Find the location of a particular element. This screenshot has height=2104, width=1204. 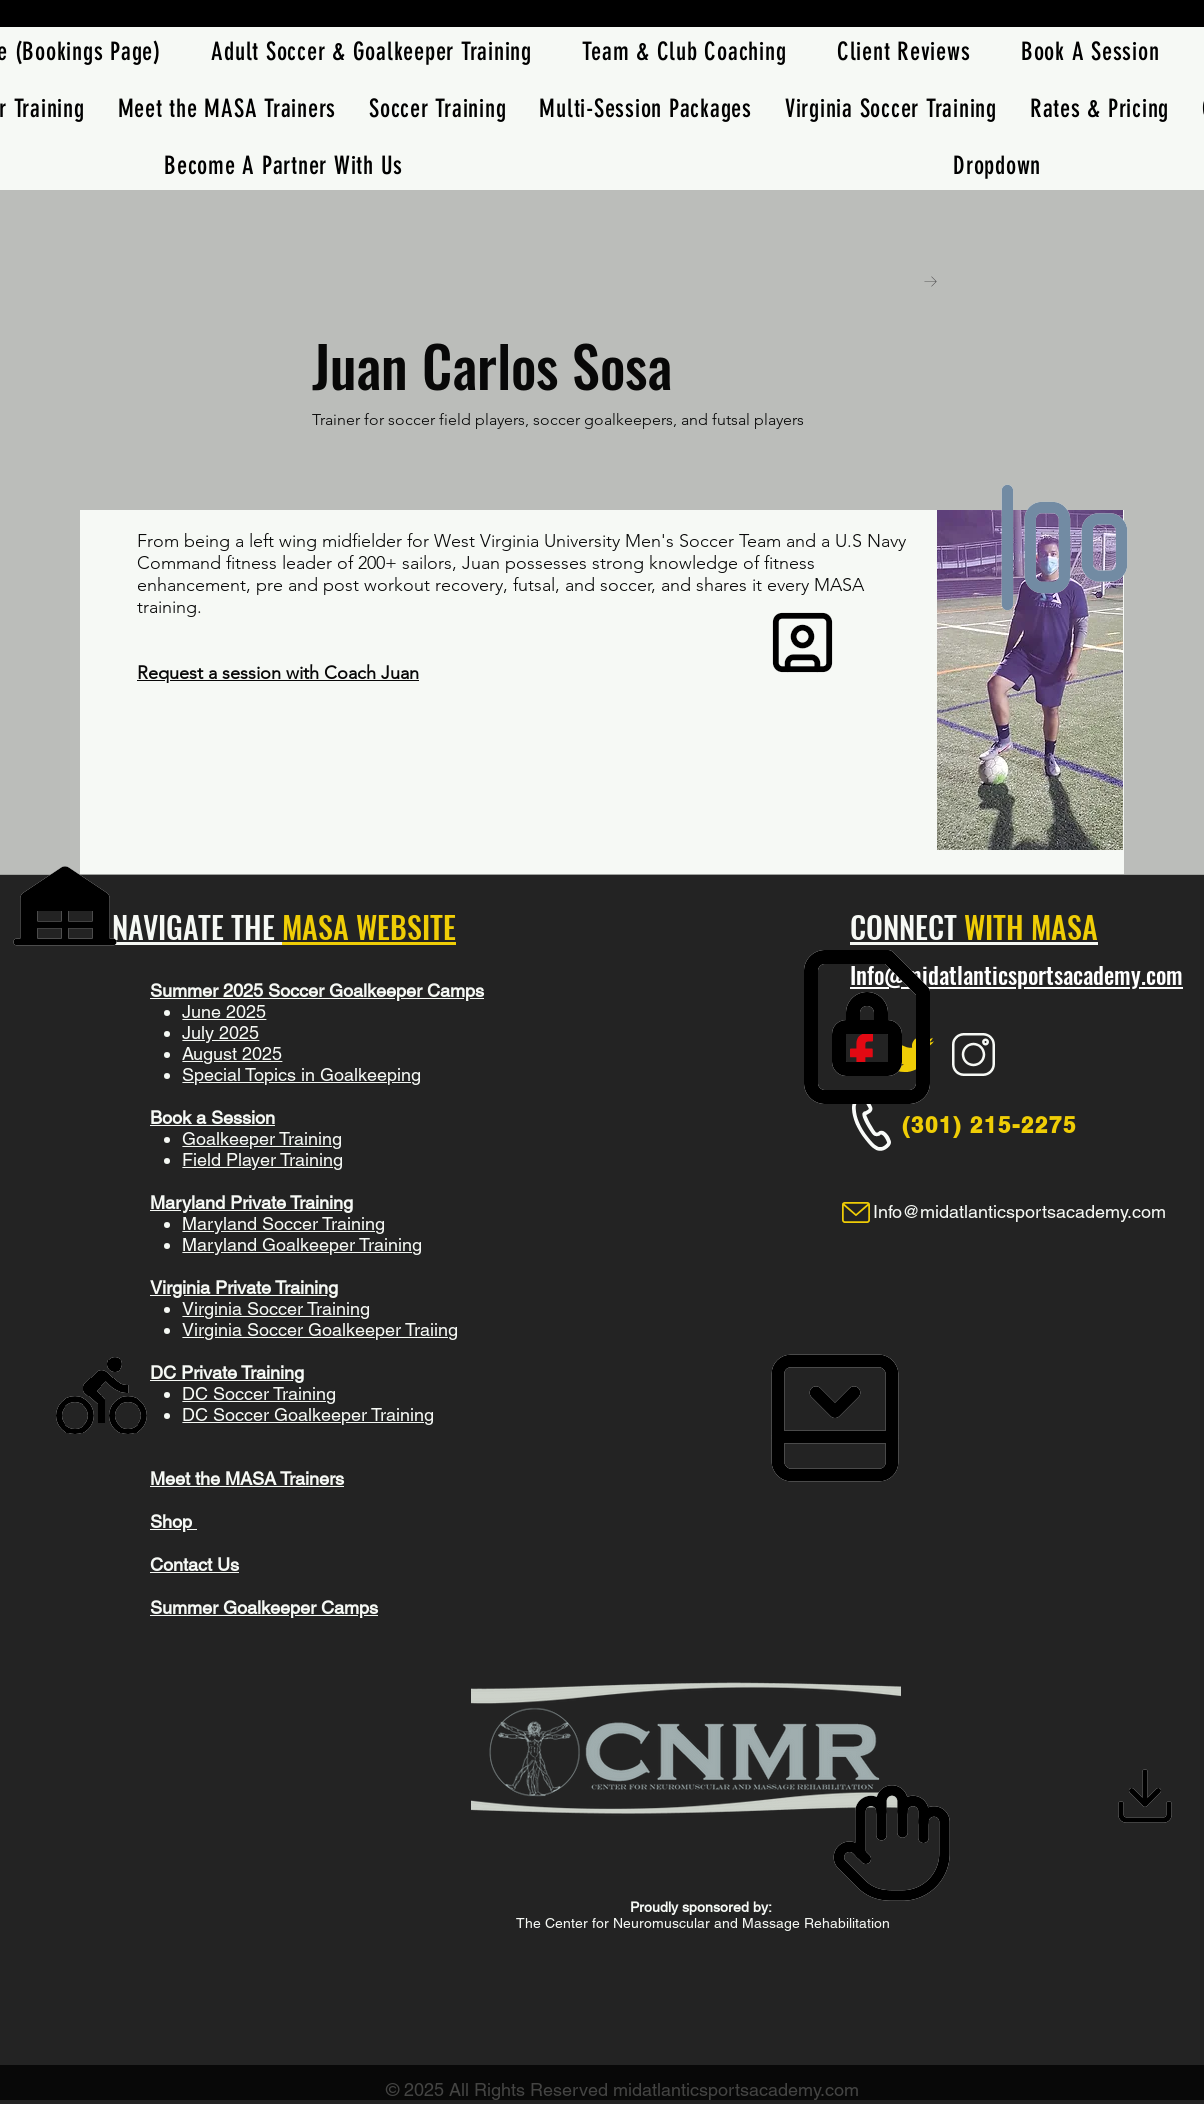

collapse bottom panel is located at coordinates (835, 1418).